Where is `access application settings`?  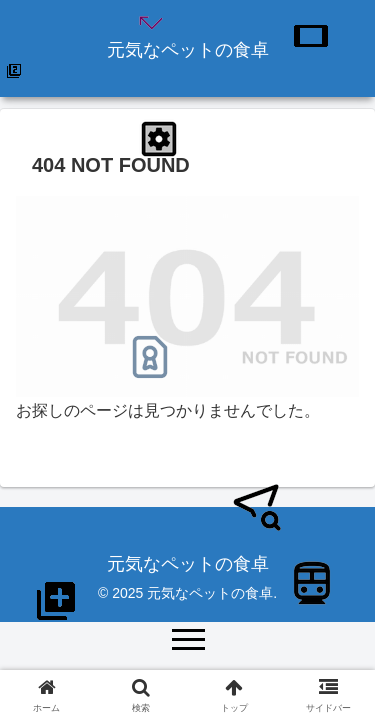
access application settings is located at coordinates (159, 139).